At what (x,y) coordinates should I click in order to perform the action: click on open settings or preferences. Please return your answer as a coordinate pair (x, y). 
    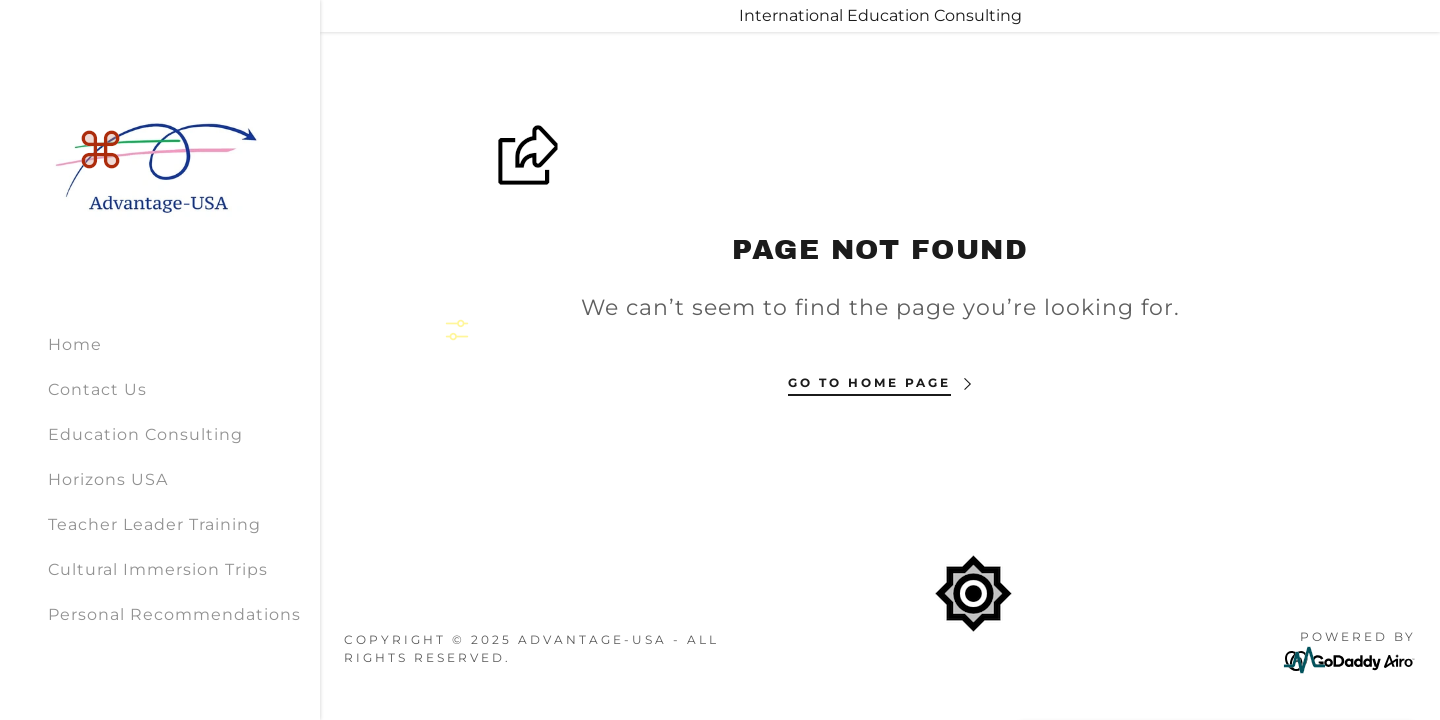
    Looking at the image, I should click on (457, 330).